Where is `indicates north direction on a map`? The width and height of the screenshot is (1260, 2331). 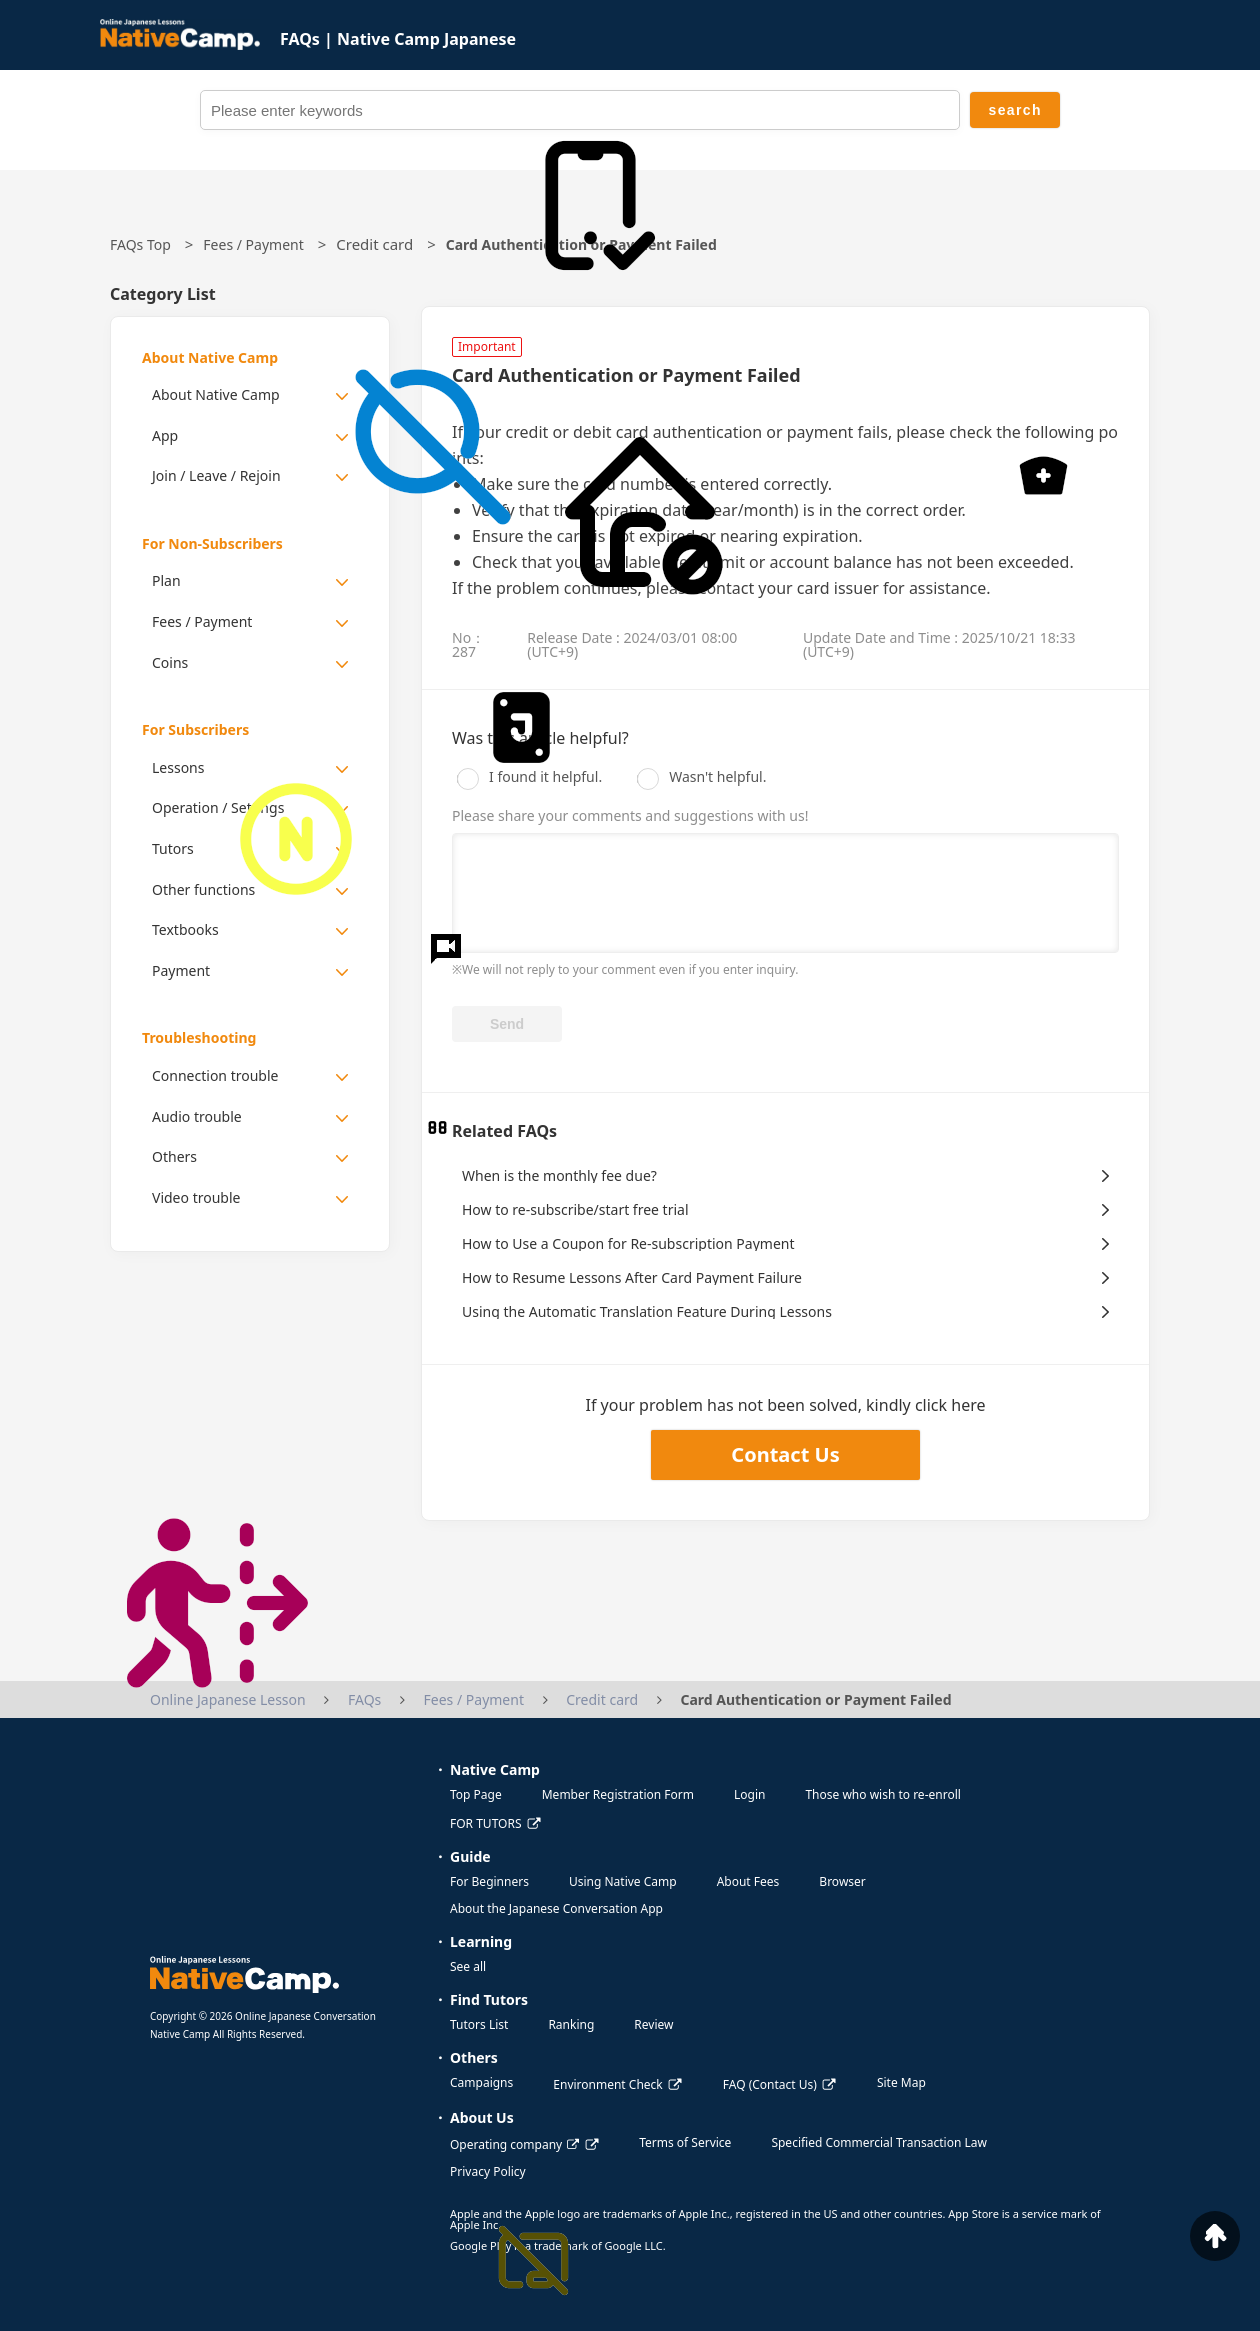 indicates north direction on a map is located at coordinates (296, 839).